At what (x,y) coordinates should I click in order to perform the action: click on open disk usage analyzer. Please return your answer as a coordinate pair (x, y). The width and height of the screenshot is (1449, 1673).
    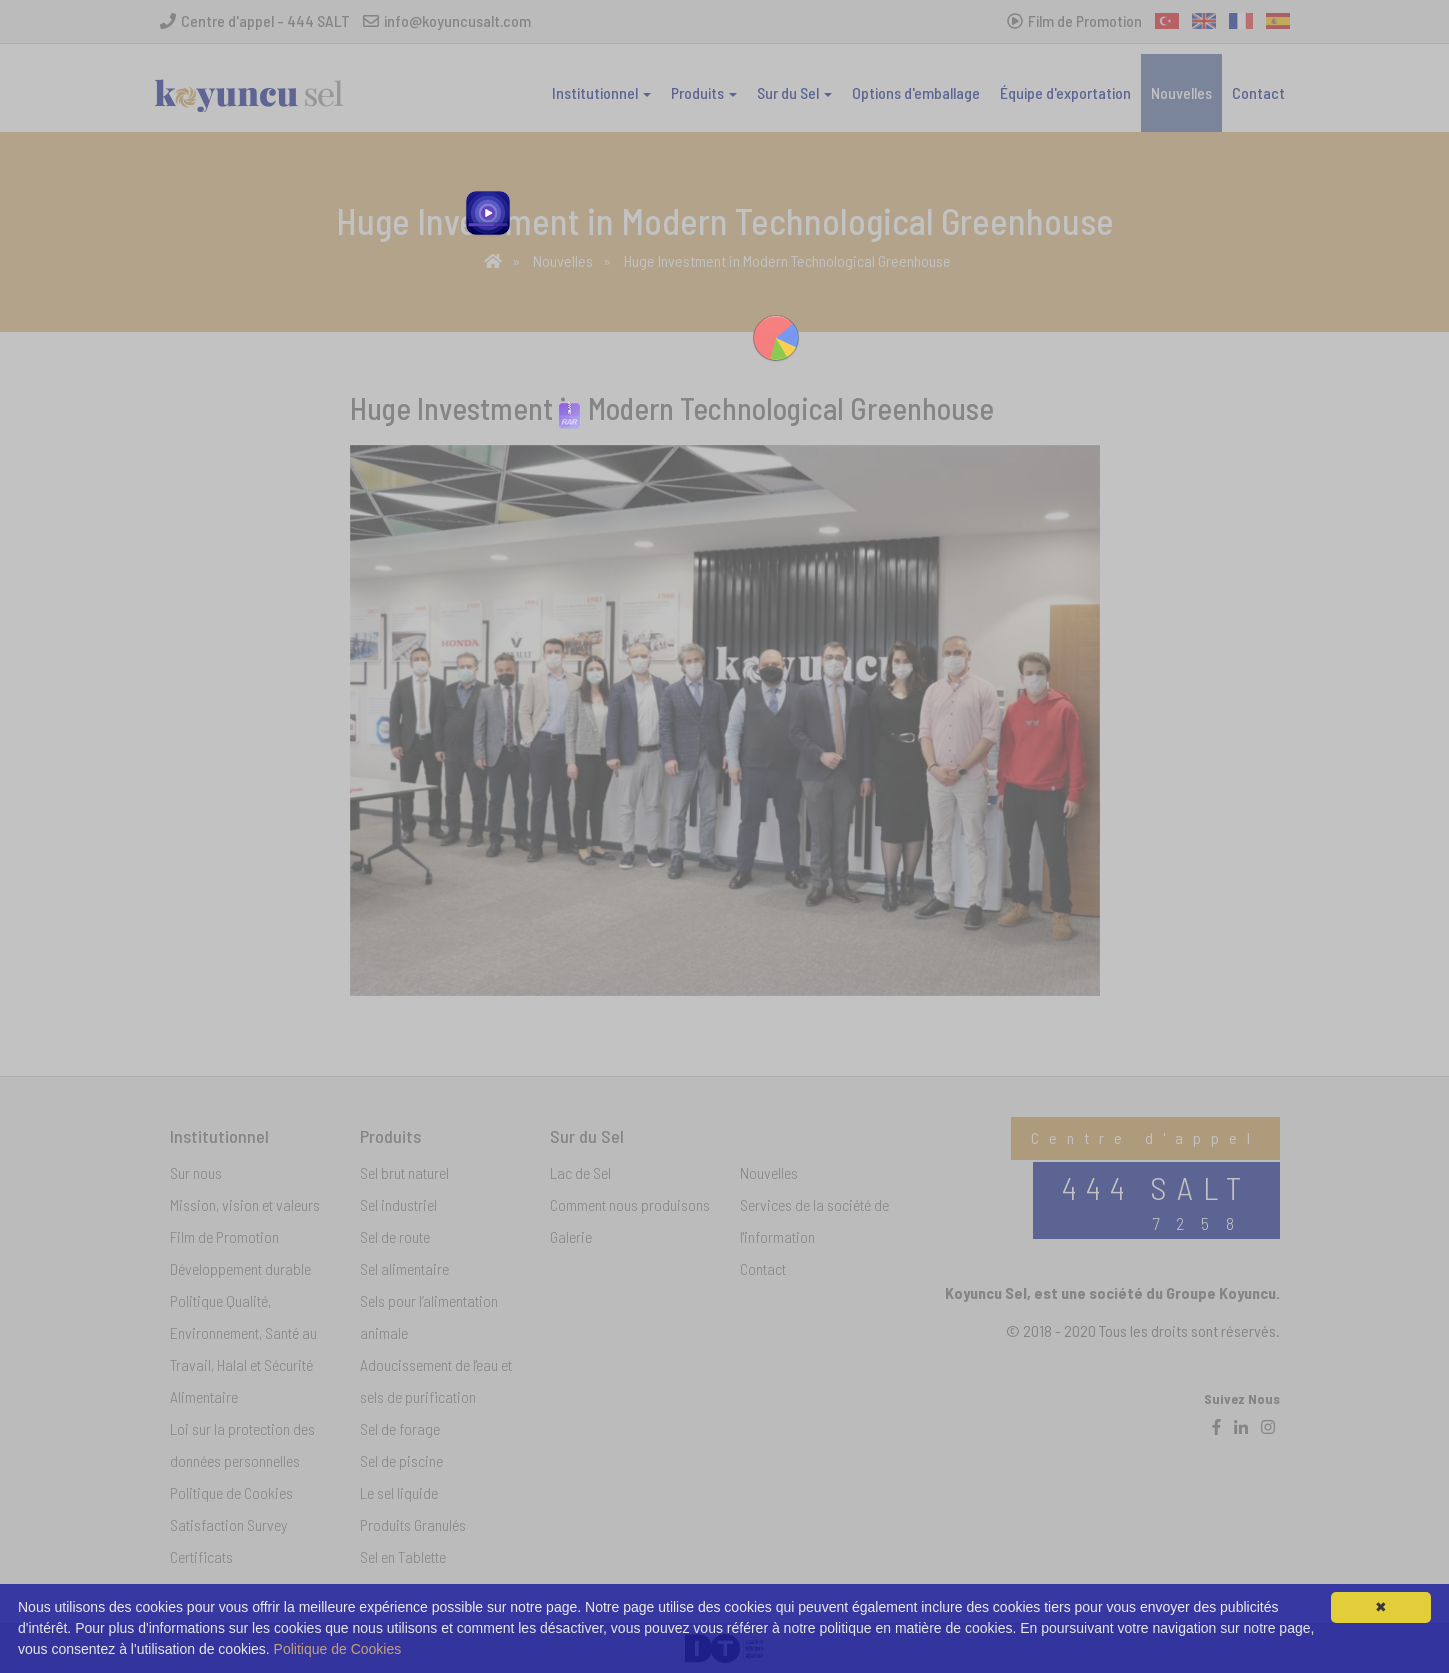
    Looking at the image, I should click on (776, 338).